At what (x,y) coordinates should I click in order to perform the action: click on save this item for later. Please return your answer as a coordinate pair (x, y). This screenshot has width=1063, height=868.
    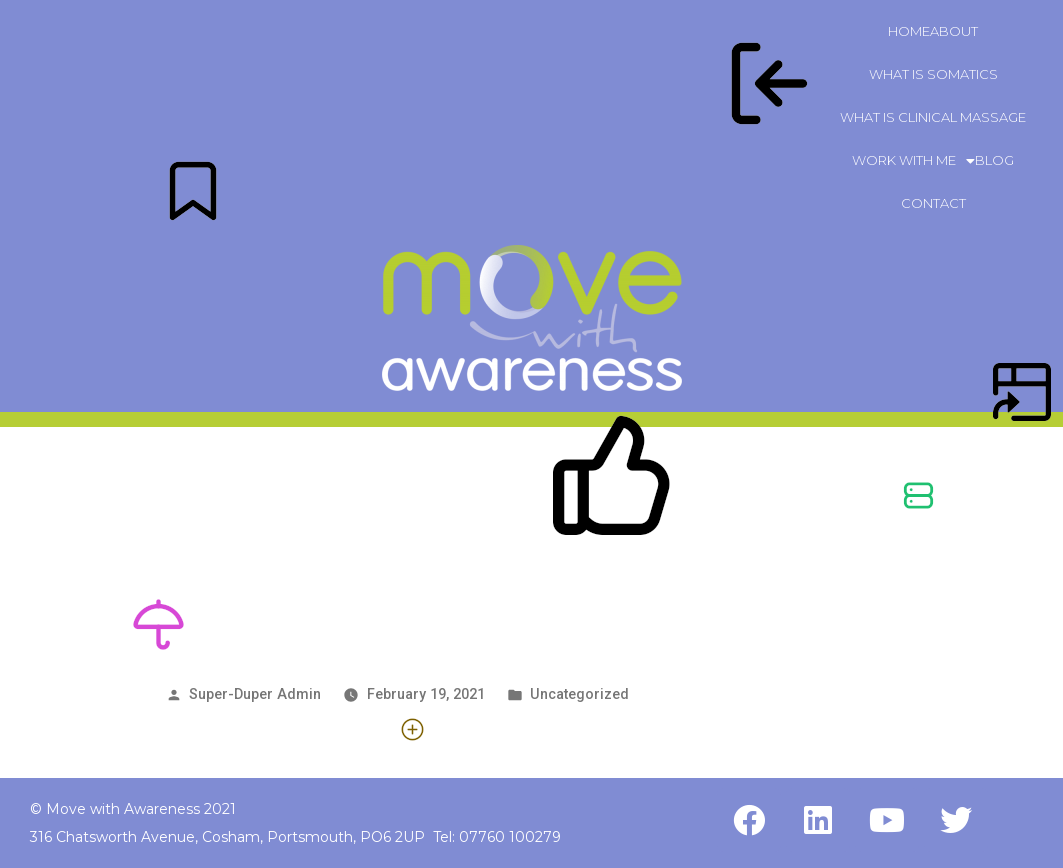
    Looking at the image, I should click on (193, 191).